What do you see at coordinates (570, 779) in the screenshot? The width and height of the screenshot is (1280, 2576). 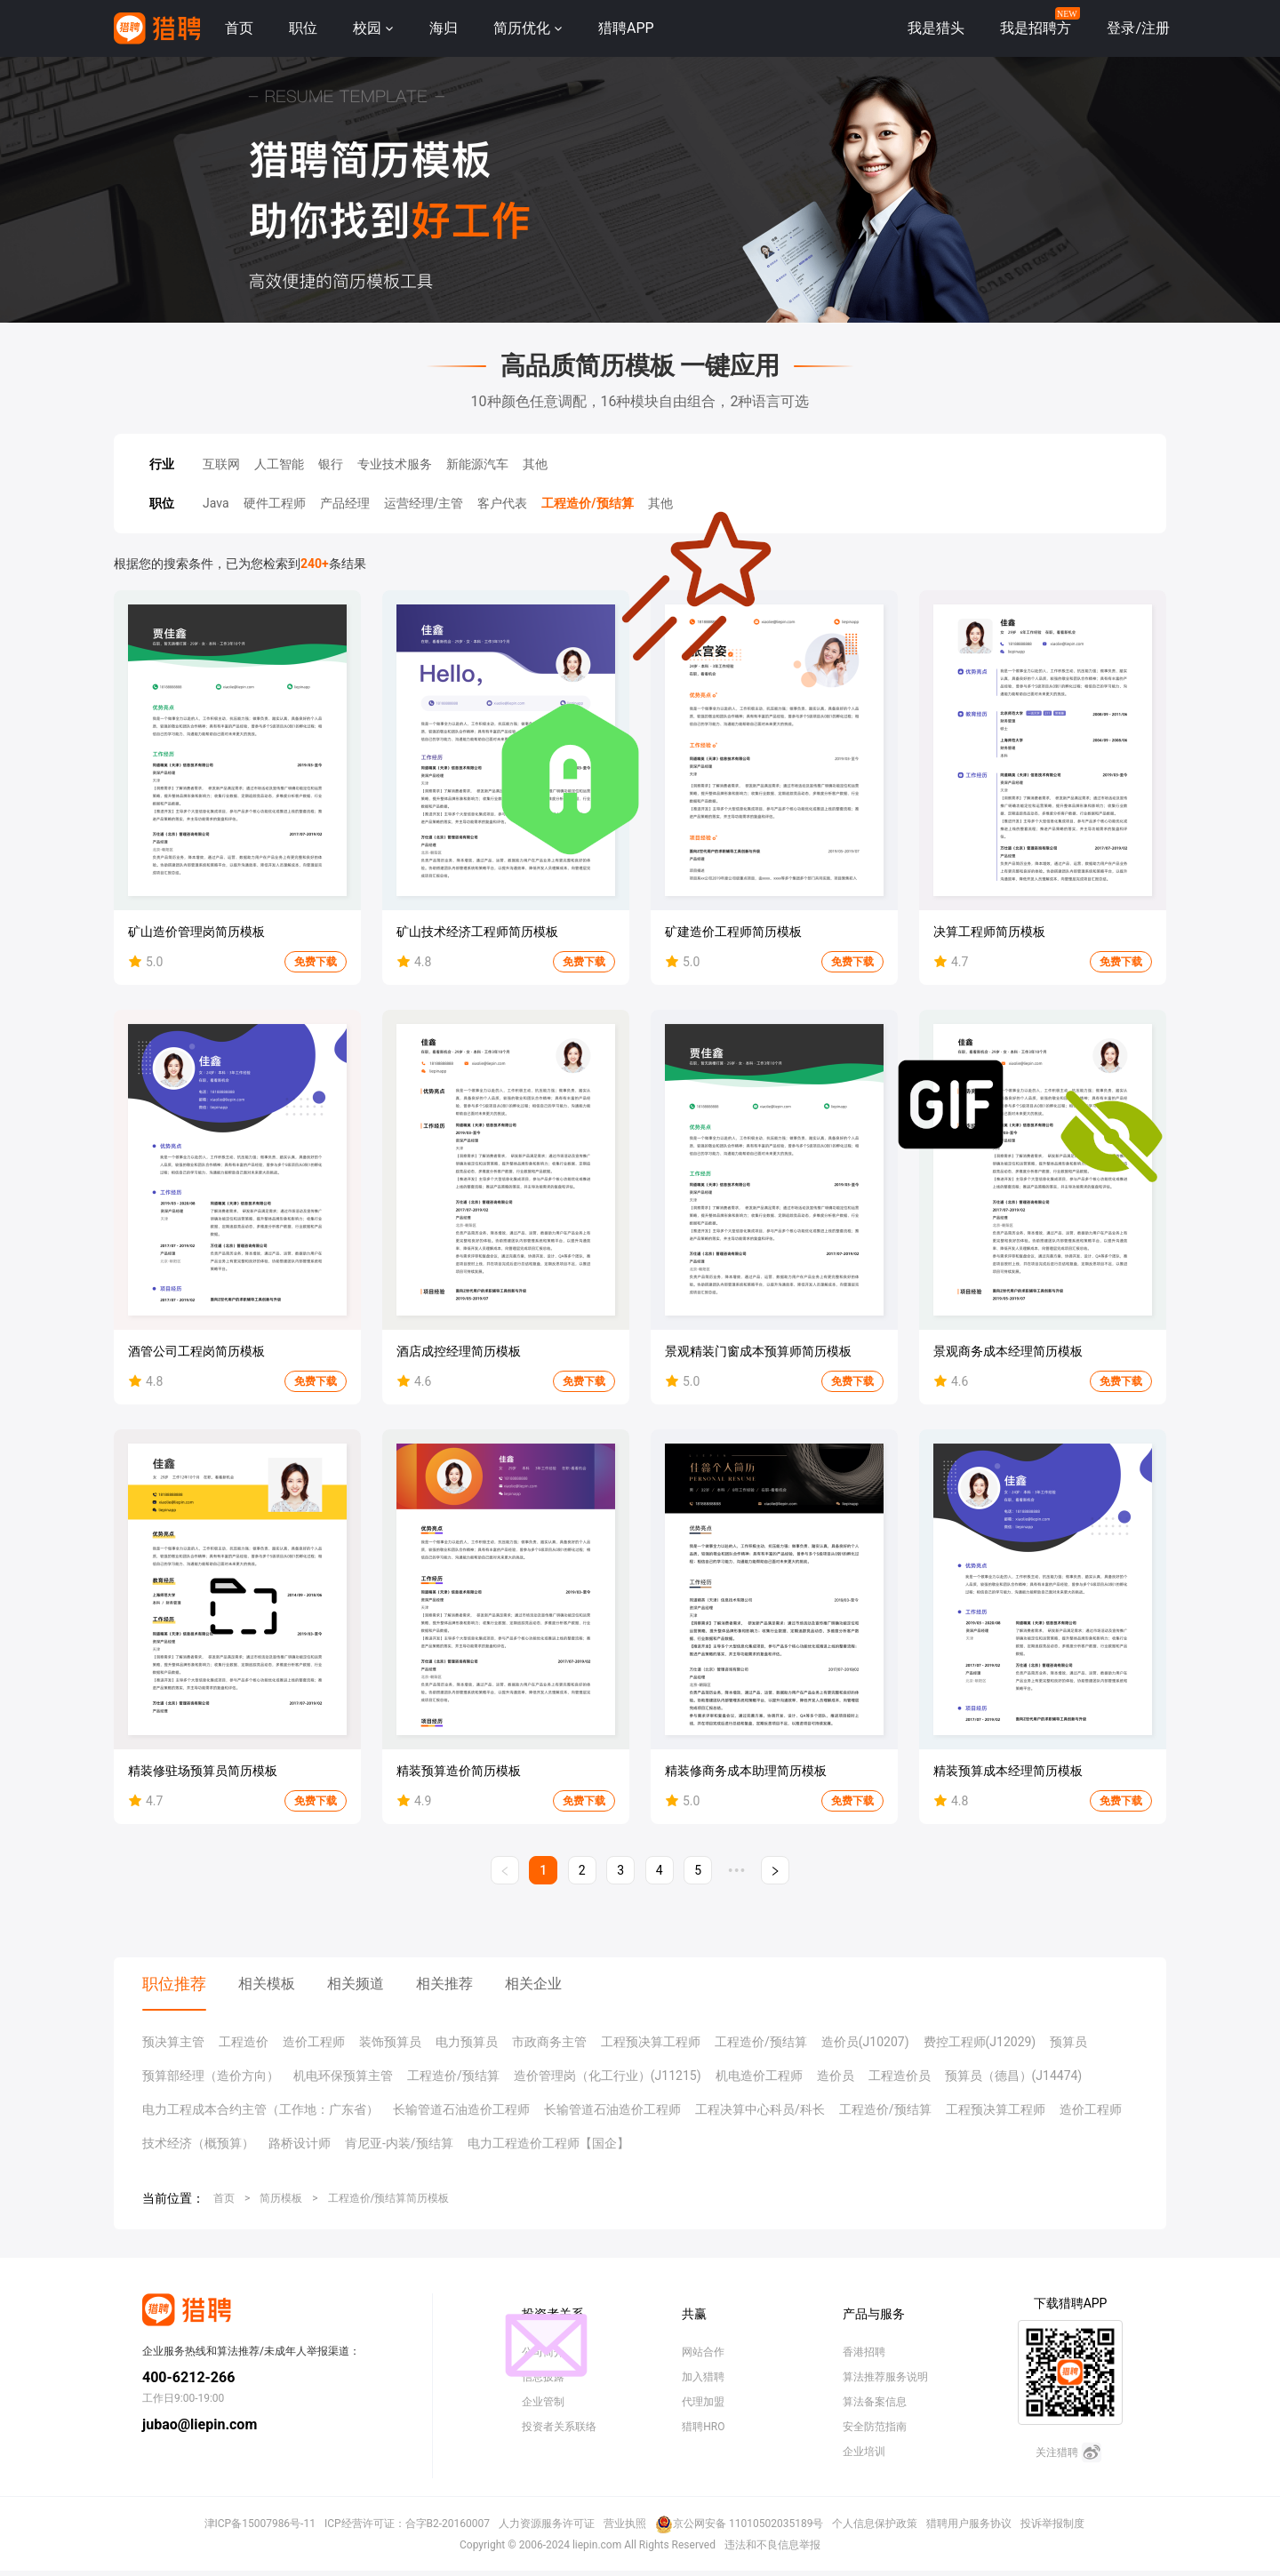 I see `select option A in a multiple choice interface` at bounding box center [570, 779].